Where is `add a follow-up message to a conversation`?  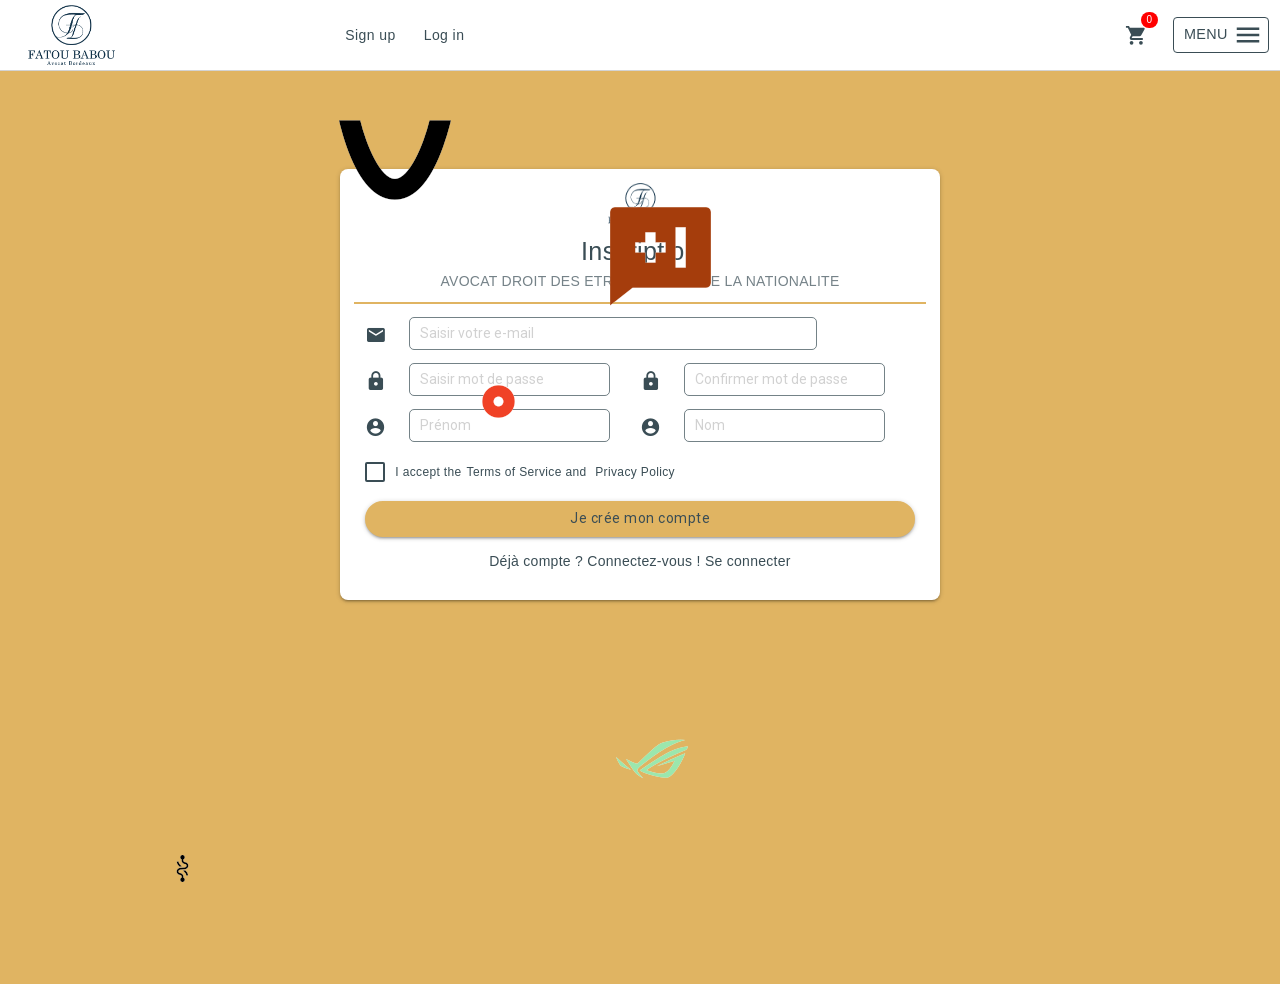 add a follow-up message to a conversation is located at coordinates (660, 252).